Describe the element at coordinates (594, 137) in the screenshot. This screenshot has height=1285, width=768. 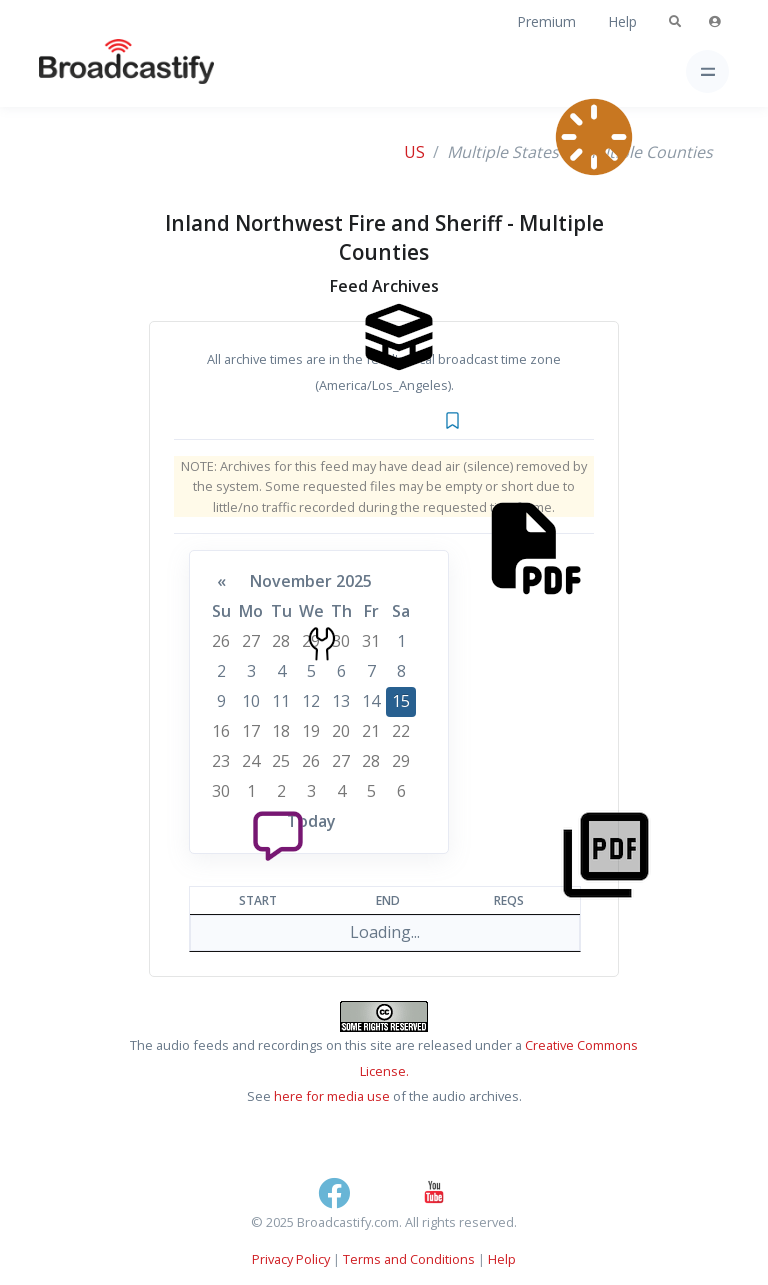
I see `loading content in progress` at that location.